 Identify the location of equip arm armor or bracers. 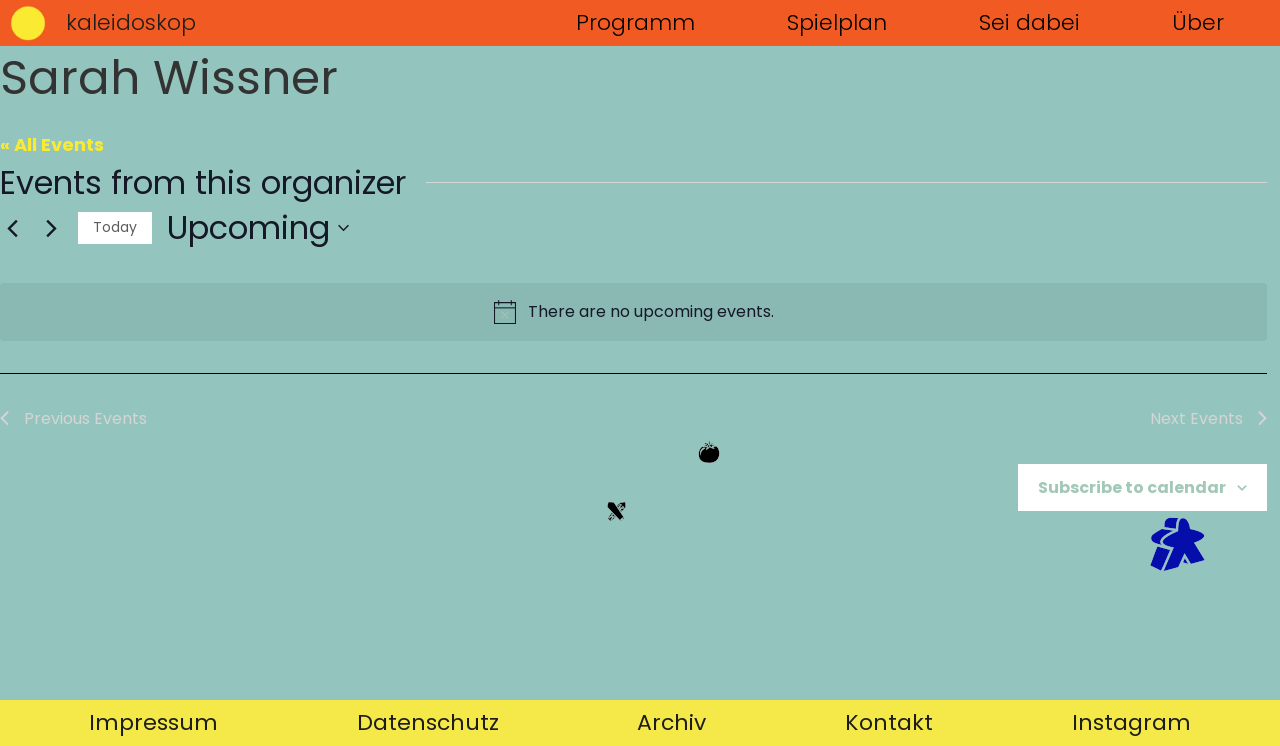
(616, 511).